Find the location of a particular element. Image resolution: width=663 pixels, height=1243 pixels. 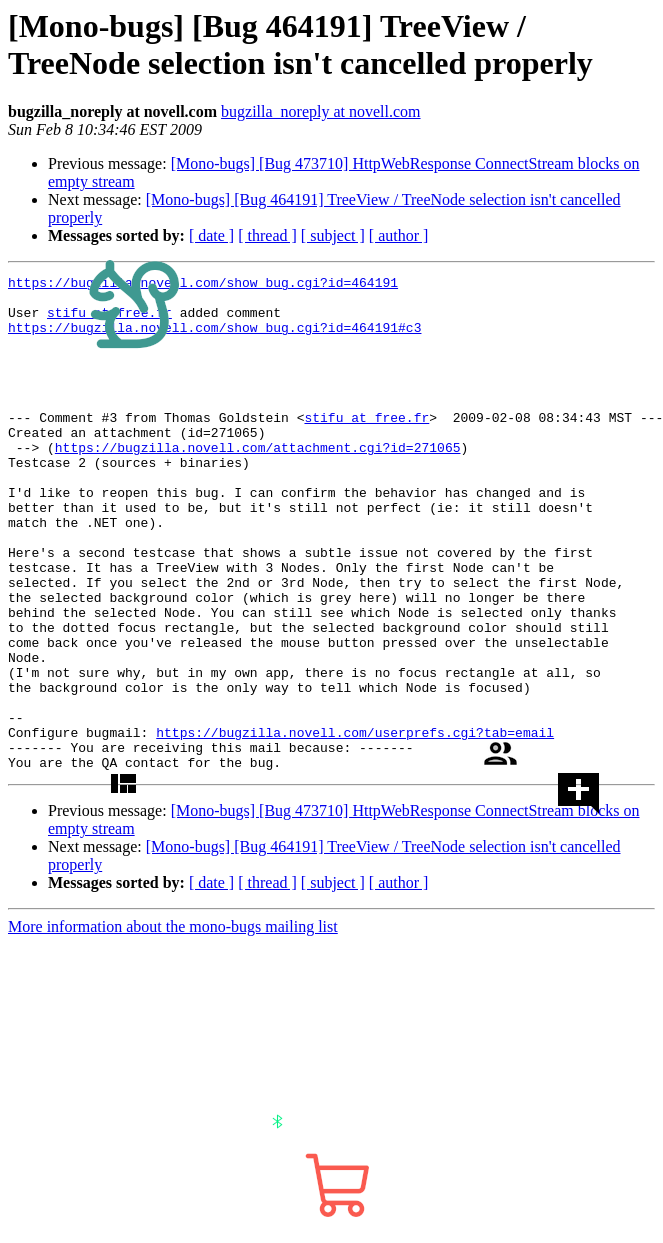

view group members is located at coordinates (500, 753).